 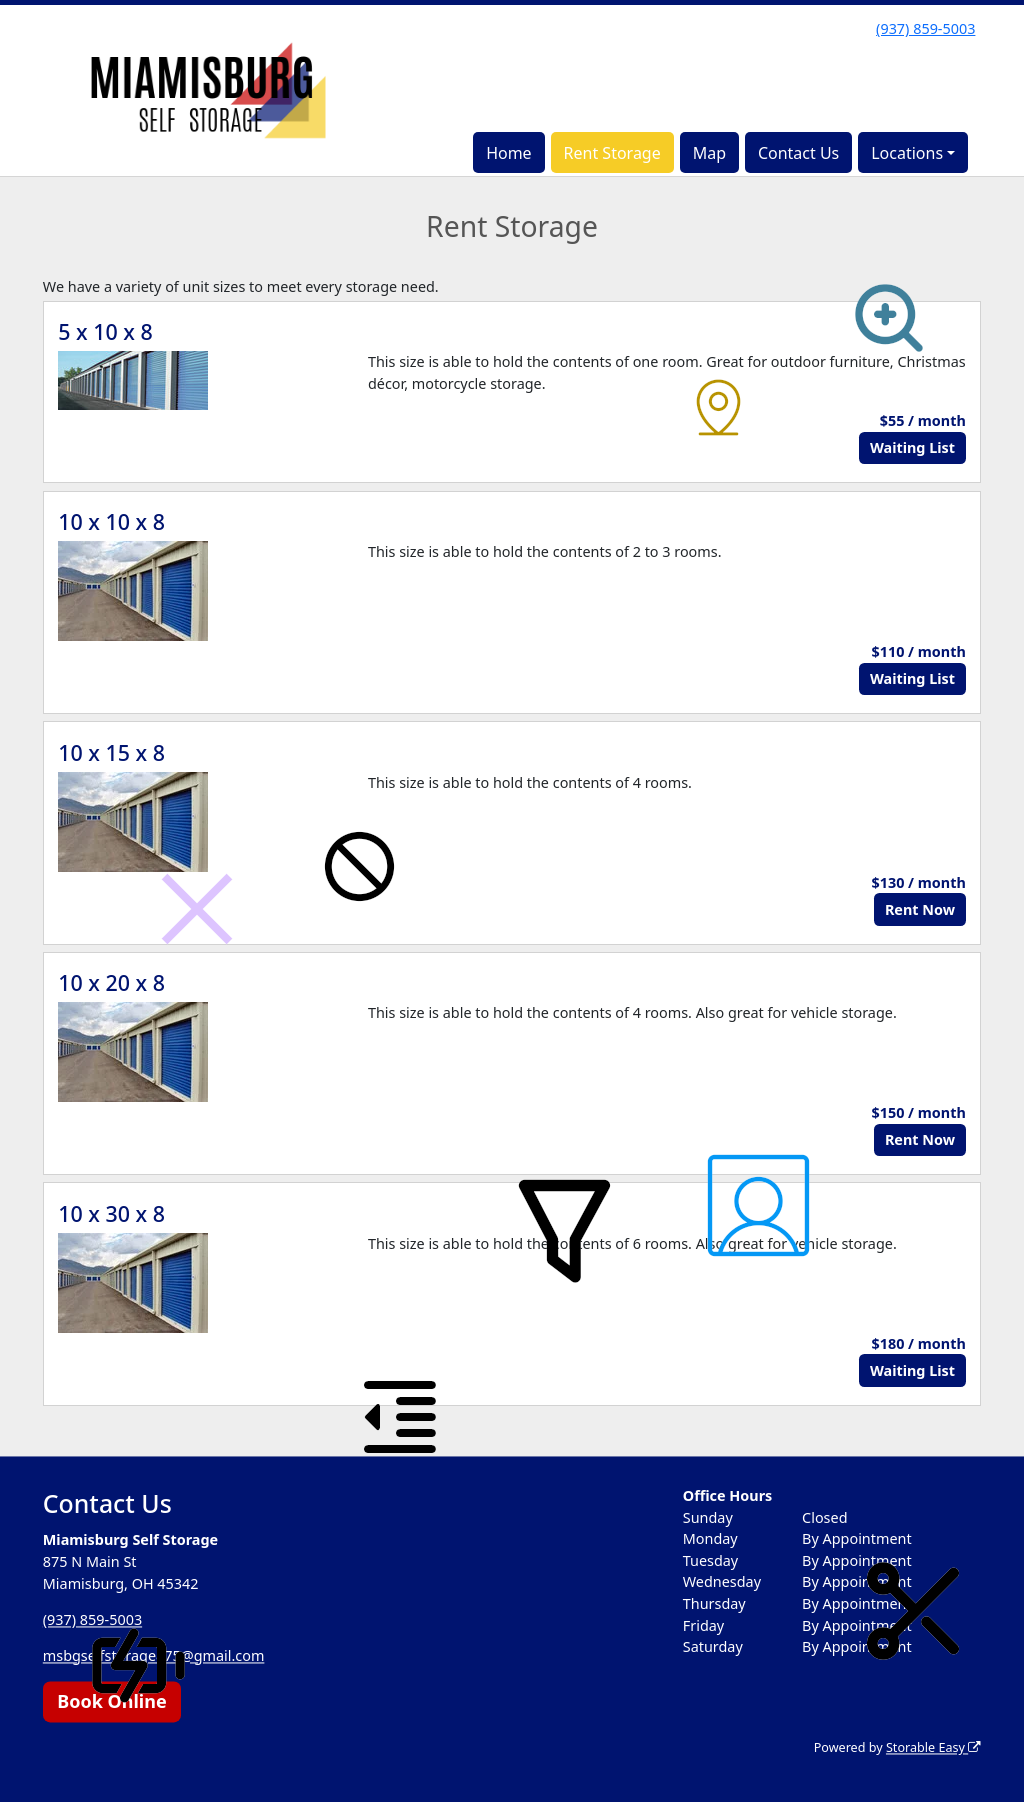 What do you see at coordinates (138, 1665) in the screenshot?
I see `view device charging status` at bounding box center [138, 1665].